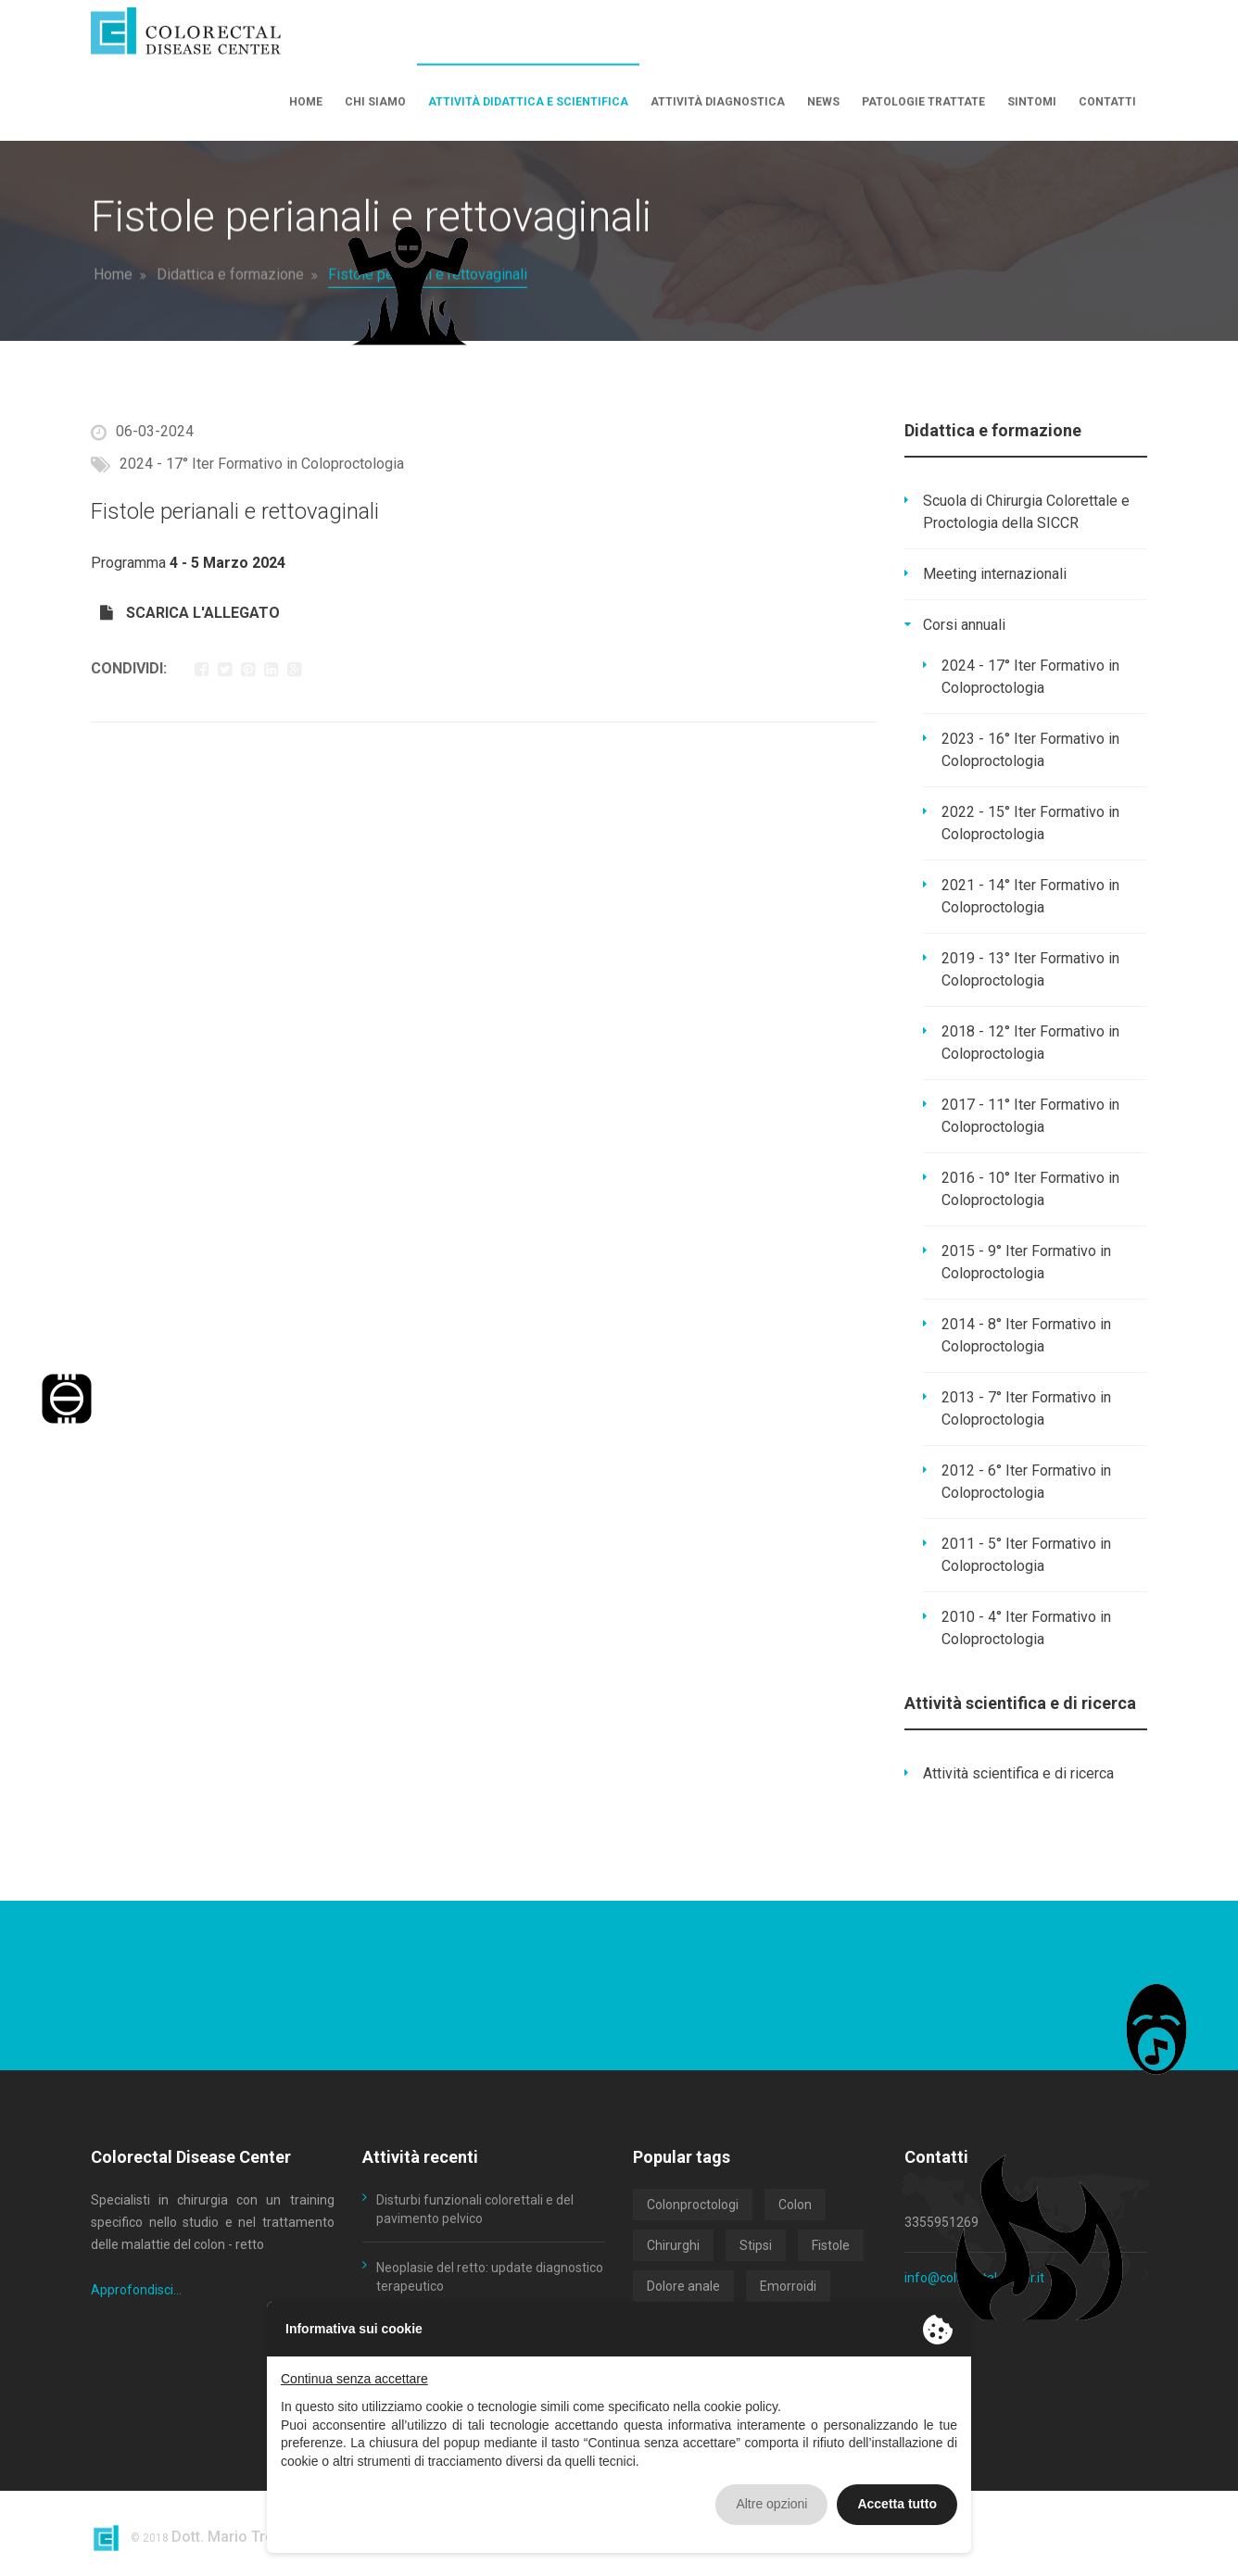 The width and height of the screenshot is (1238, 2576). What do you see at coordinates (67, 1399) in the screenshot?
I see `represents a microchip or processor component` at bounding box center [67, 1399].